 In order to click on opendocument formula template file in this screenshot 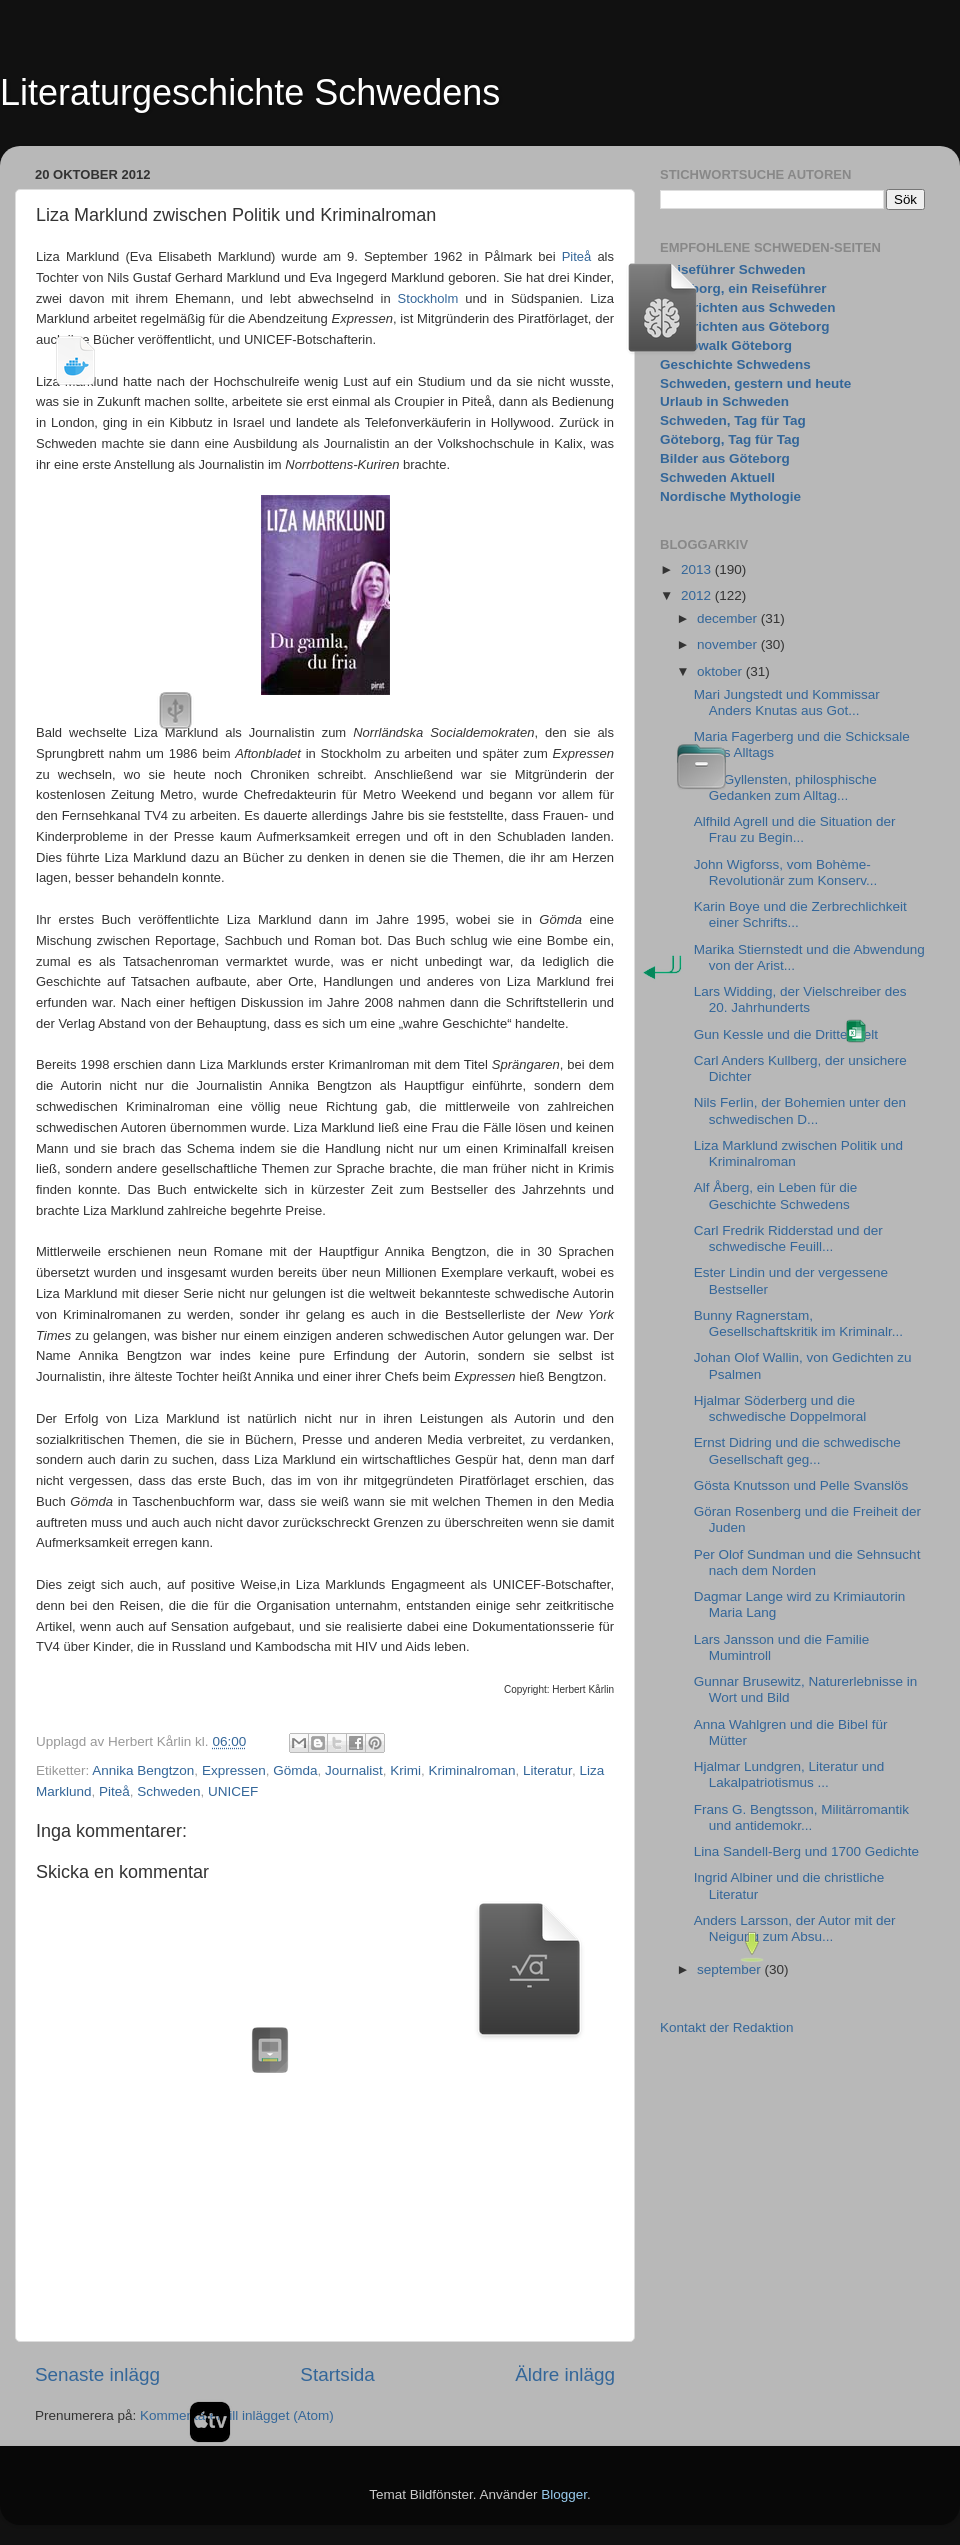, I will do `click(529, 1971)`.